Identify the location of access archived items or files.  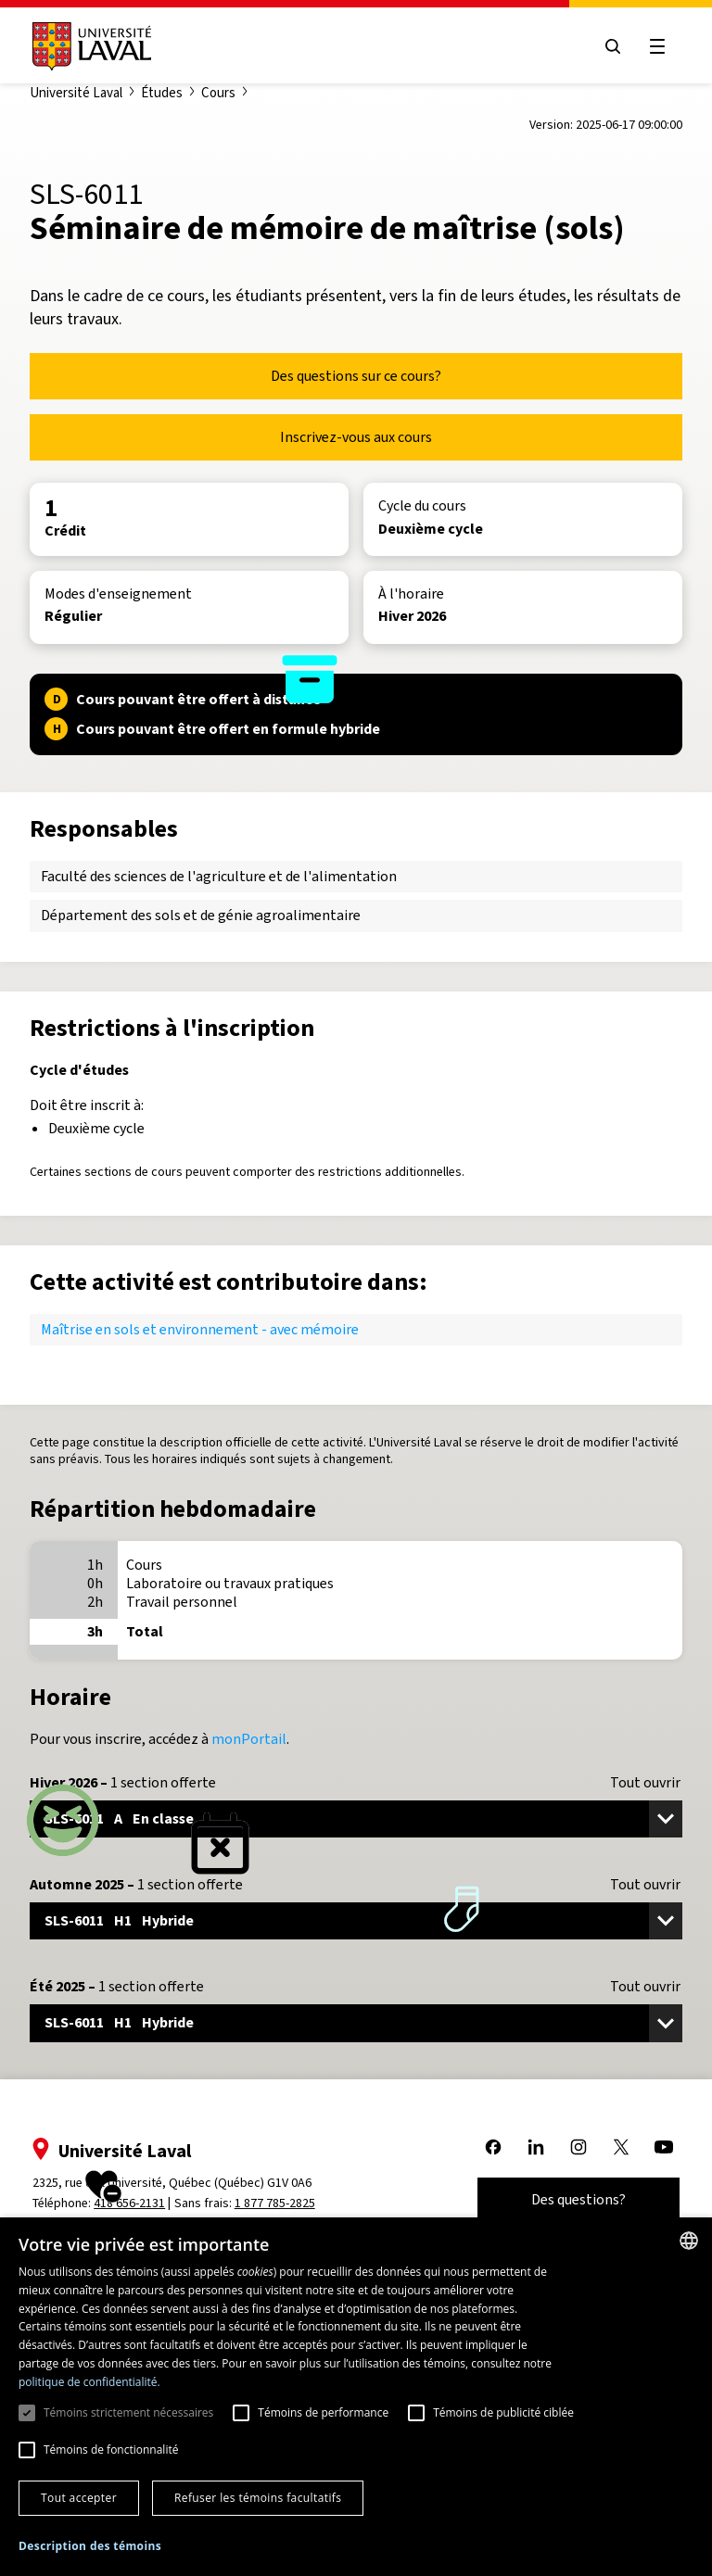
(310, 679).